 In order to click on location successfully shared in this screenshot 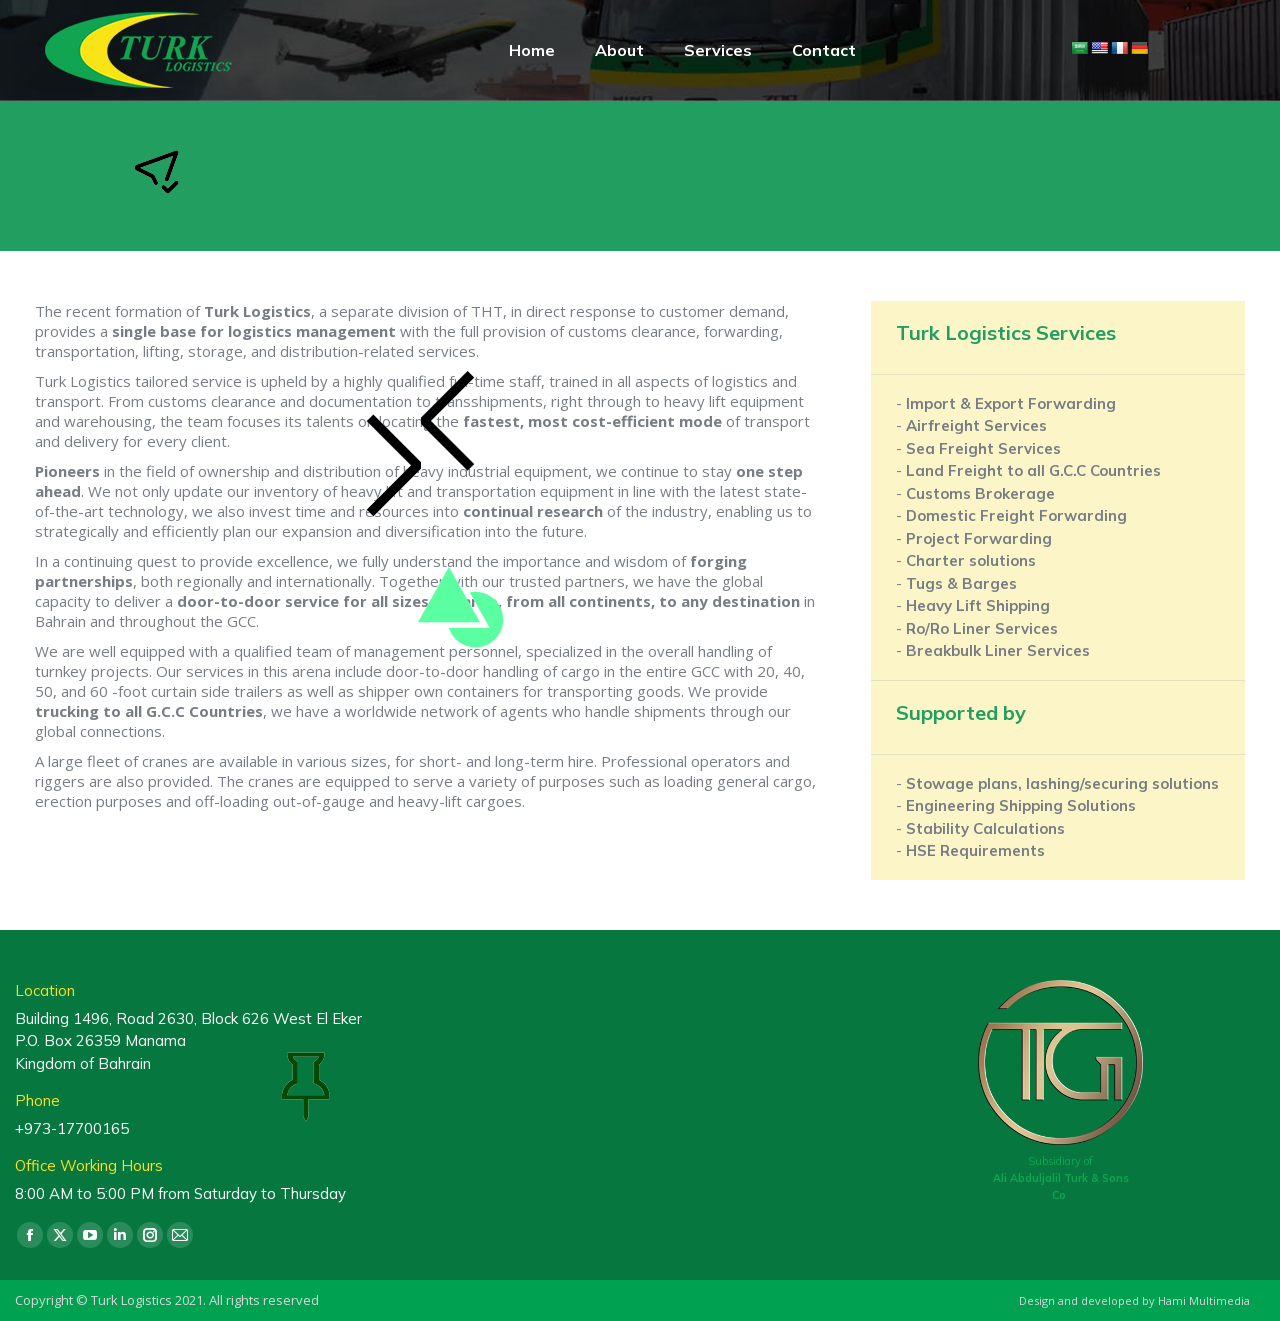, I will do `click(157, 172)`.